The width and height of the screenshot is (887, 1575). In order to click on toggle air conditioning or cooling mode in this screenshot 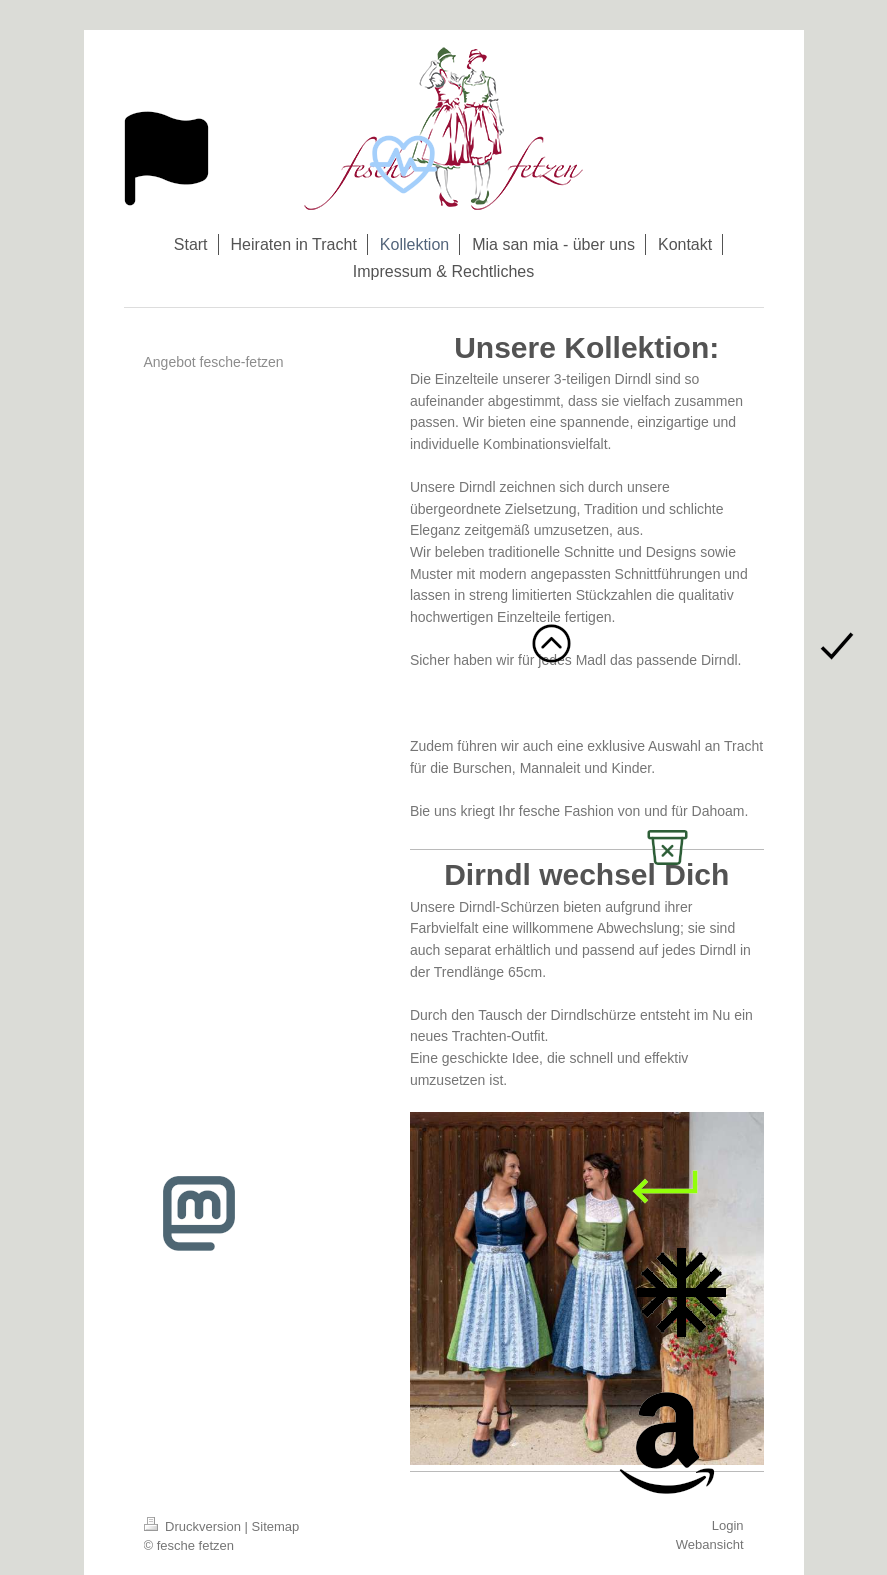, I will do `click(681, 1292)`.